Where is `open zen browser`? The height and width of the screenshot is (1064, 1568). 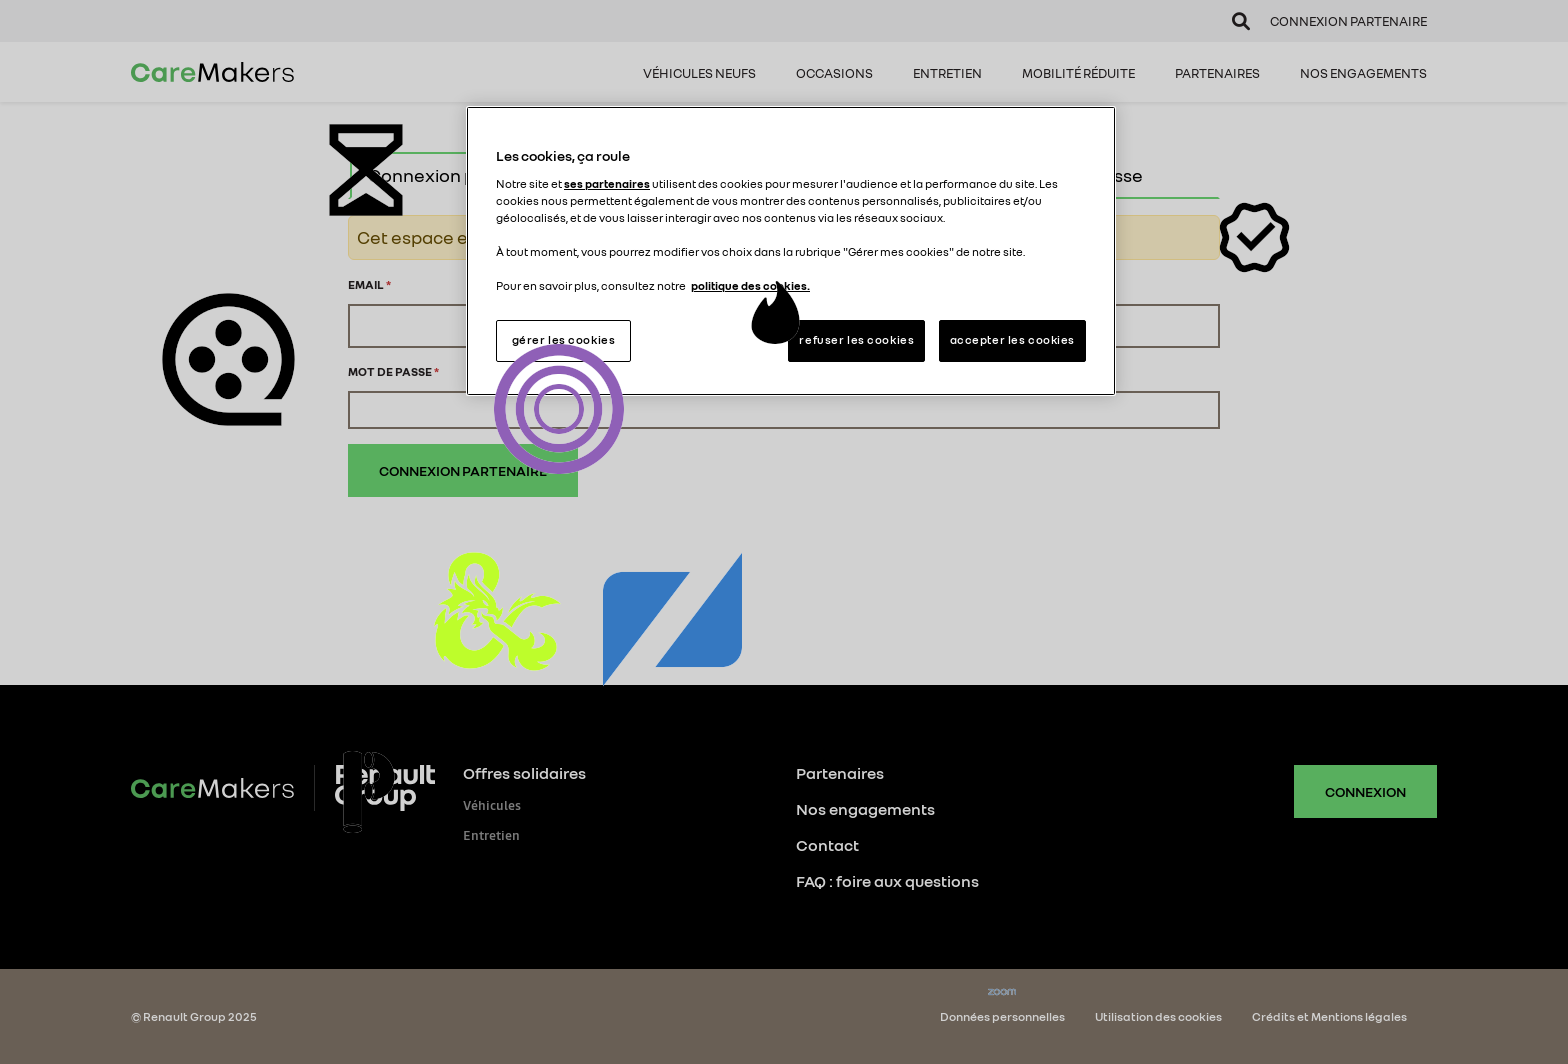
open zen browser is located at coordinates (559, 409).